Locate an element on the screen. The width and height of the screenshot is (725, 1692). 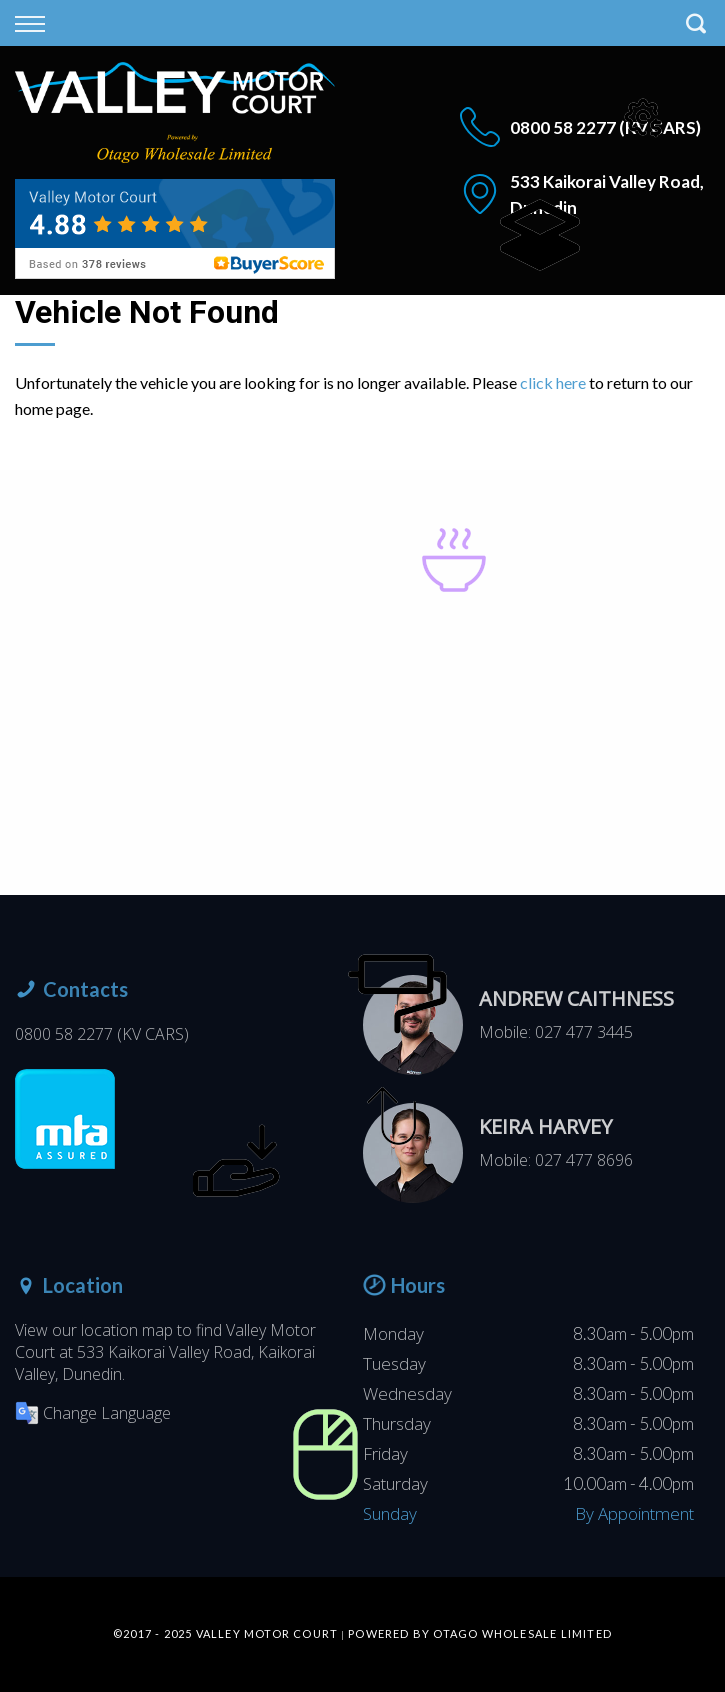
send layer backward in the stack is located at coordinates (540, 235).